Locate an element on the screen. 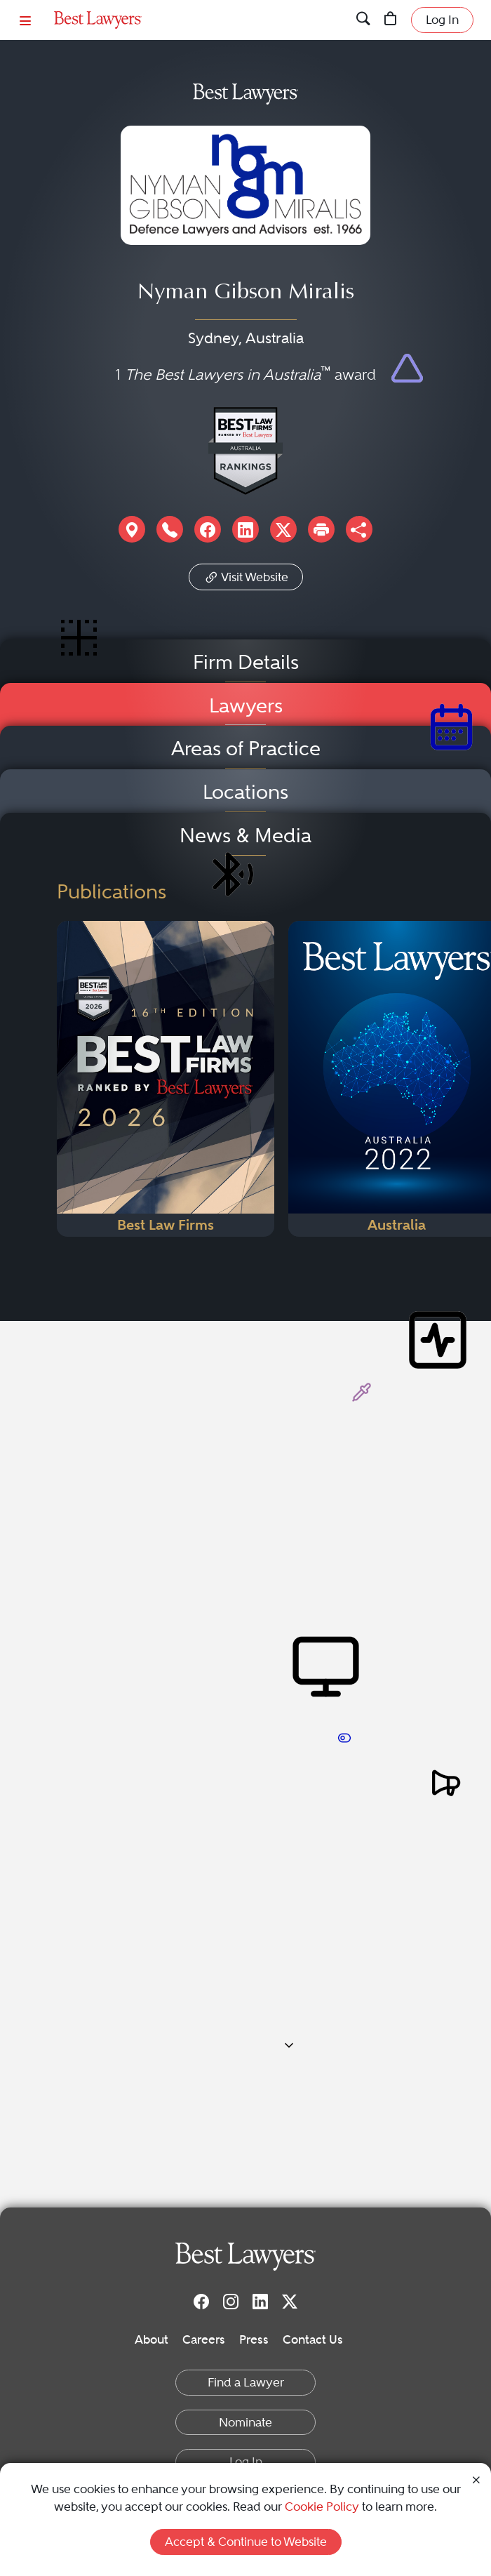  toggle switch in off position is located at coordinates (344, 1738).